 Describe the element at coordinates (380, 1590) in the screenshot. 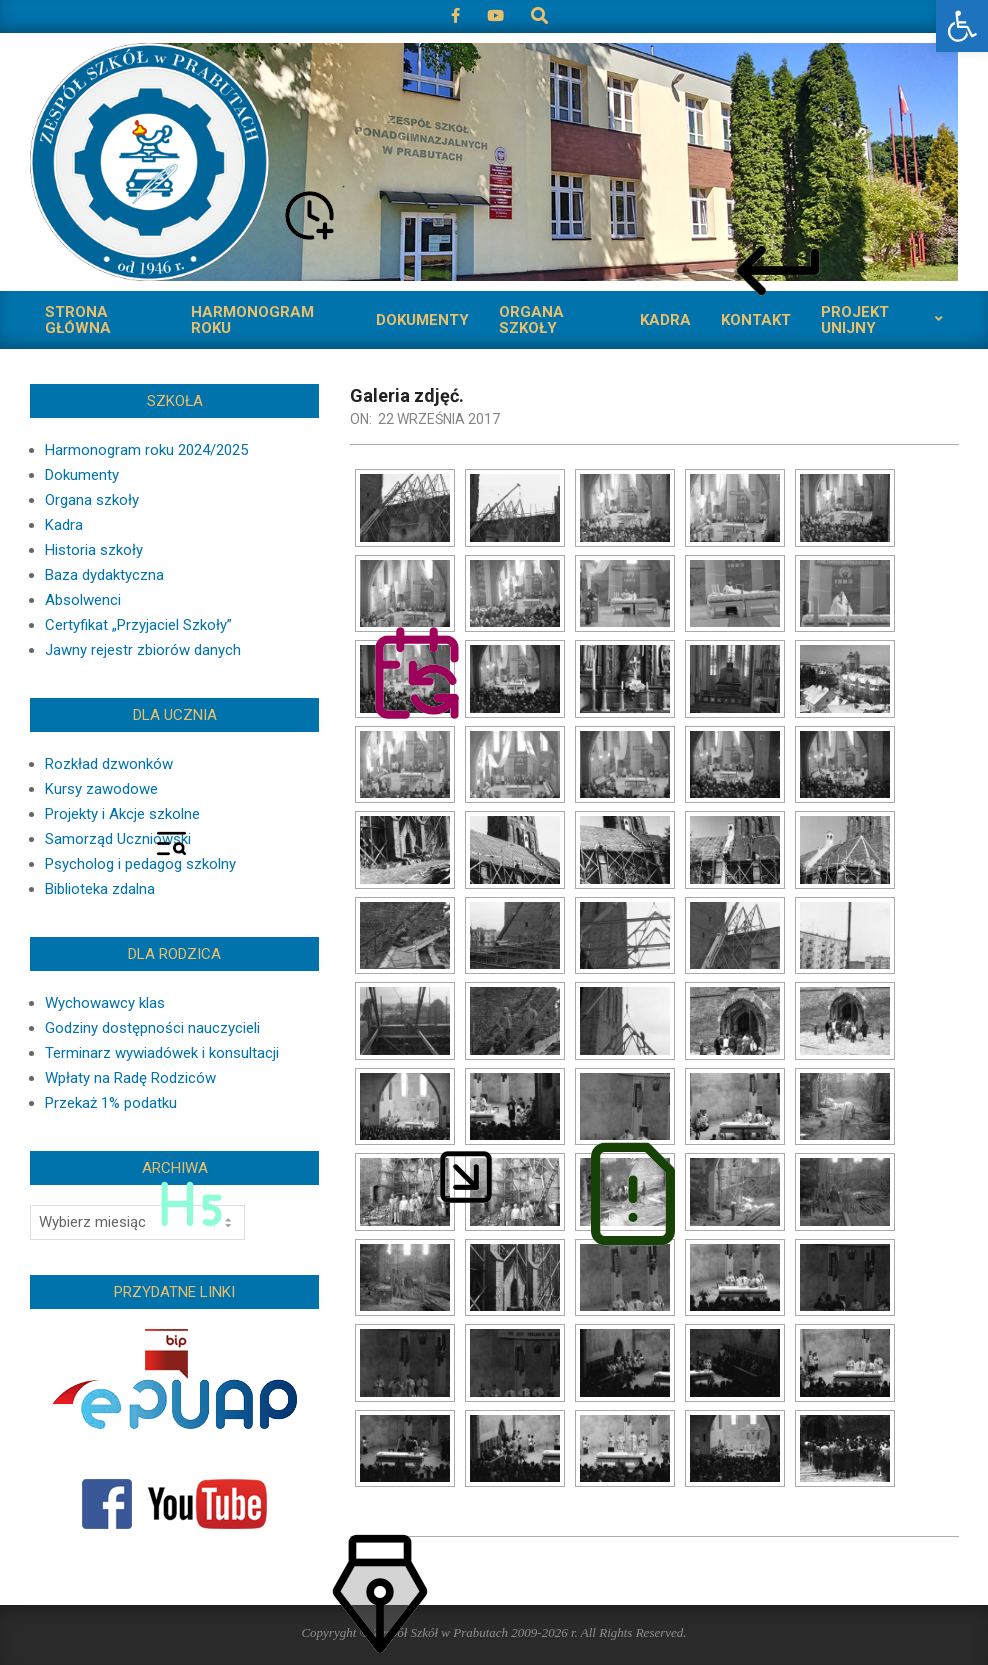

I see `access drawing or illustration tools` at that location.